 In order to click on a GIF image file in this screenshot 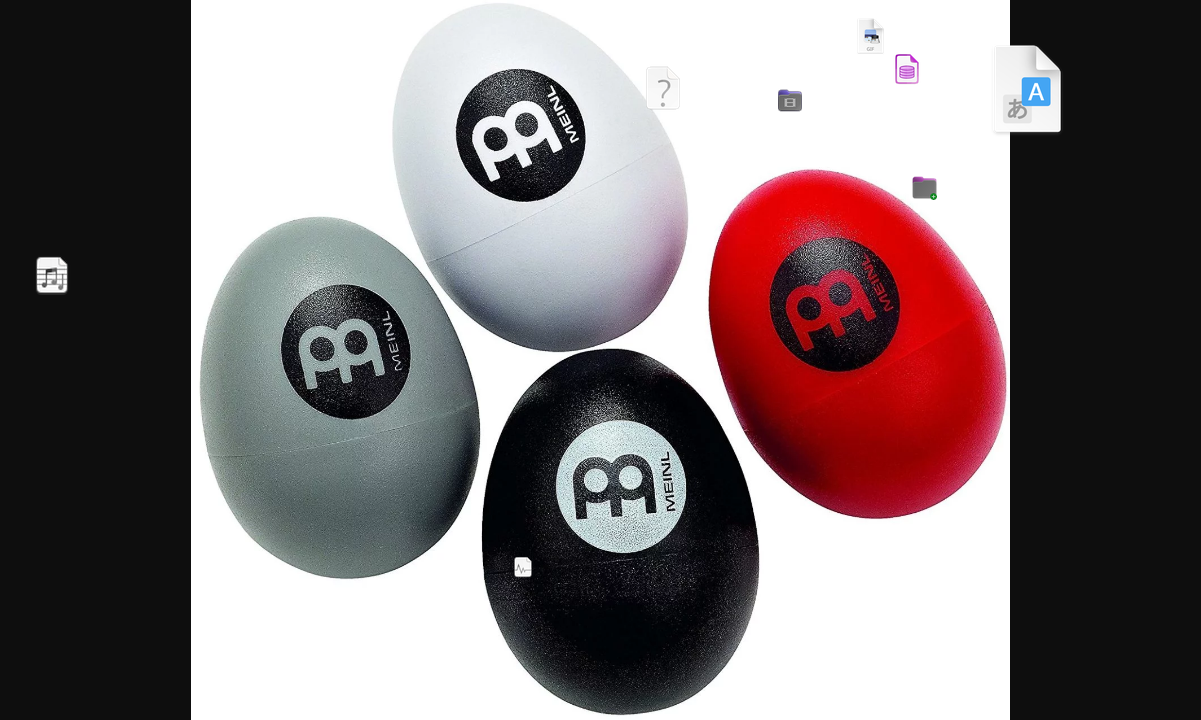, I will do `click(870, 36)`.